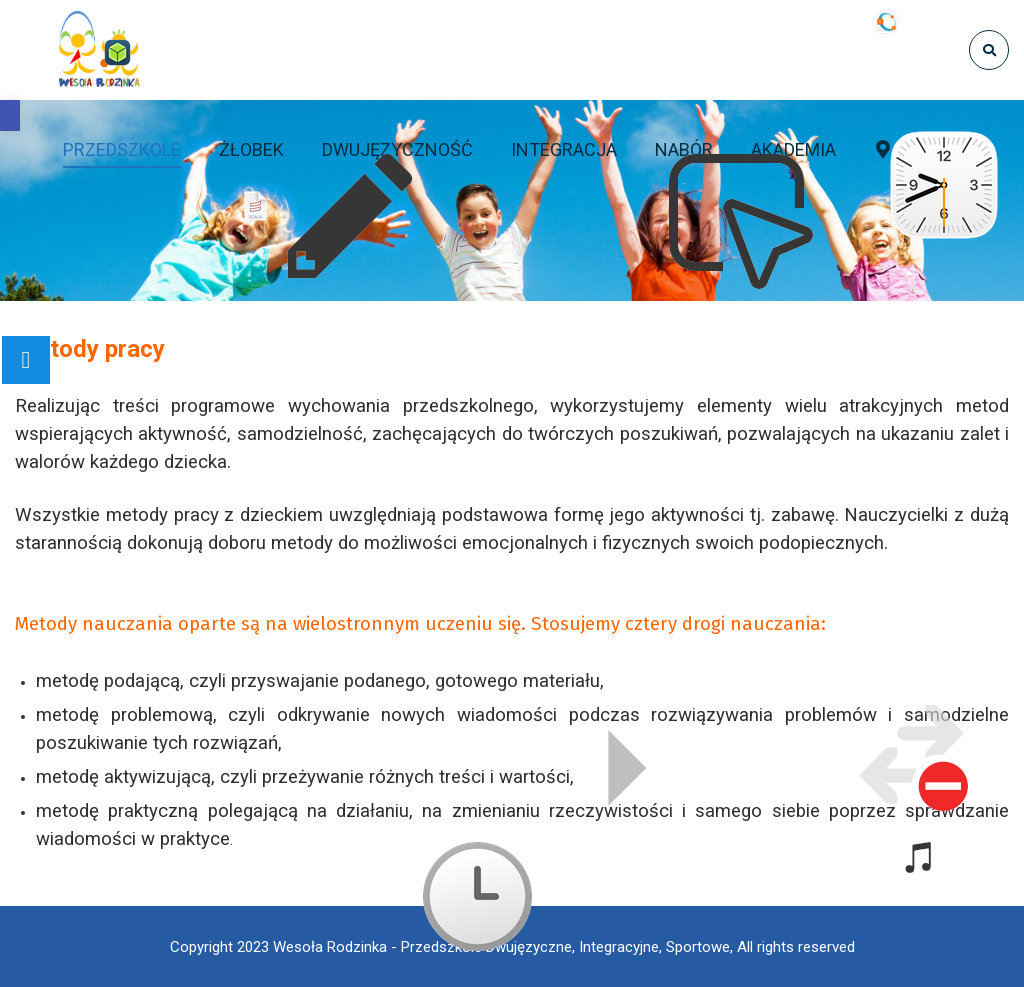 The image size is (1024, 987). Describe the element at coordinates (117, 52) in the screenshot. I see `open balenaEtcher to flash OS images` at that location.